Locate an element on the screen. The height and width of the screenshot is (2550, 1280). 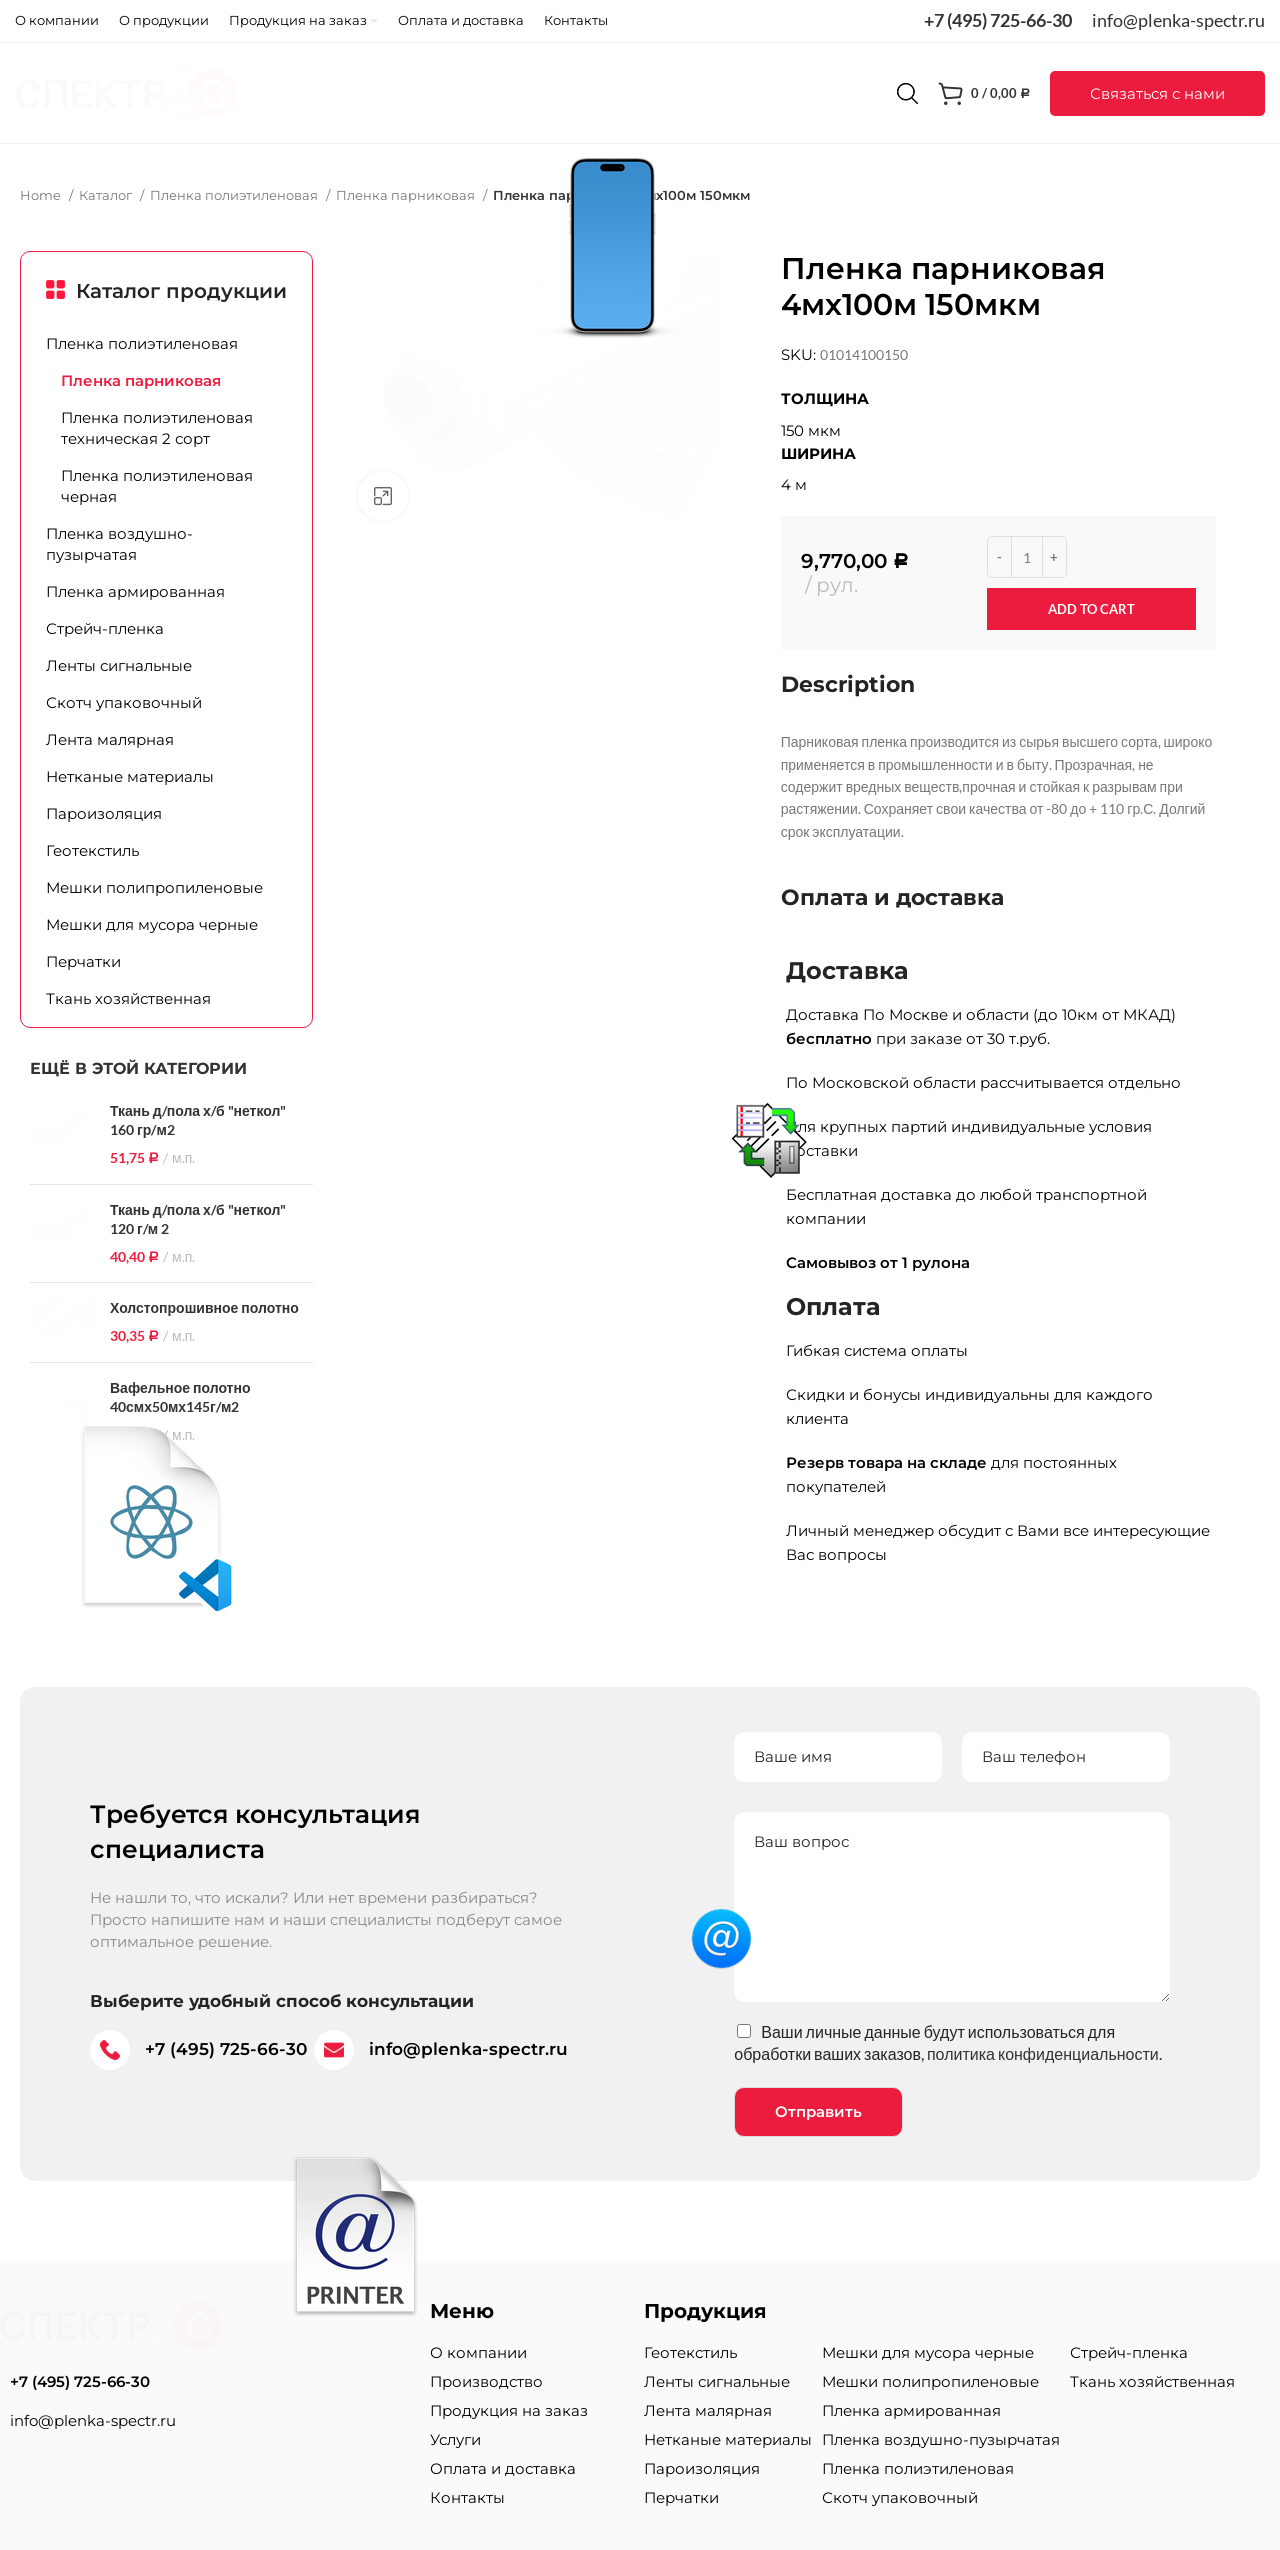
access user accounts settings is located at coordinates (721, 1938).